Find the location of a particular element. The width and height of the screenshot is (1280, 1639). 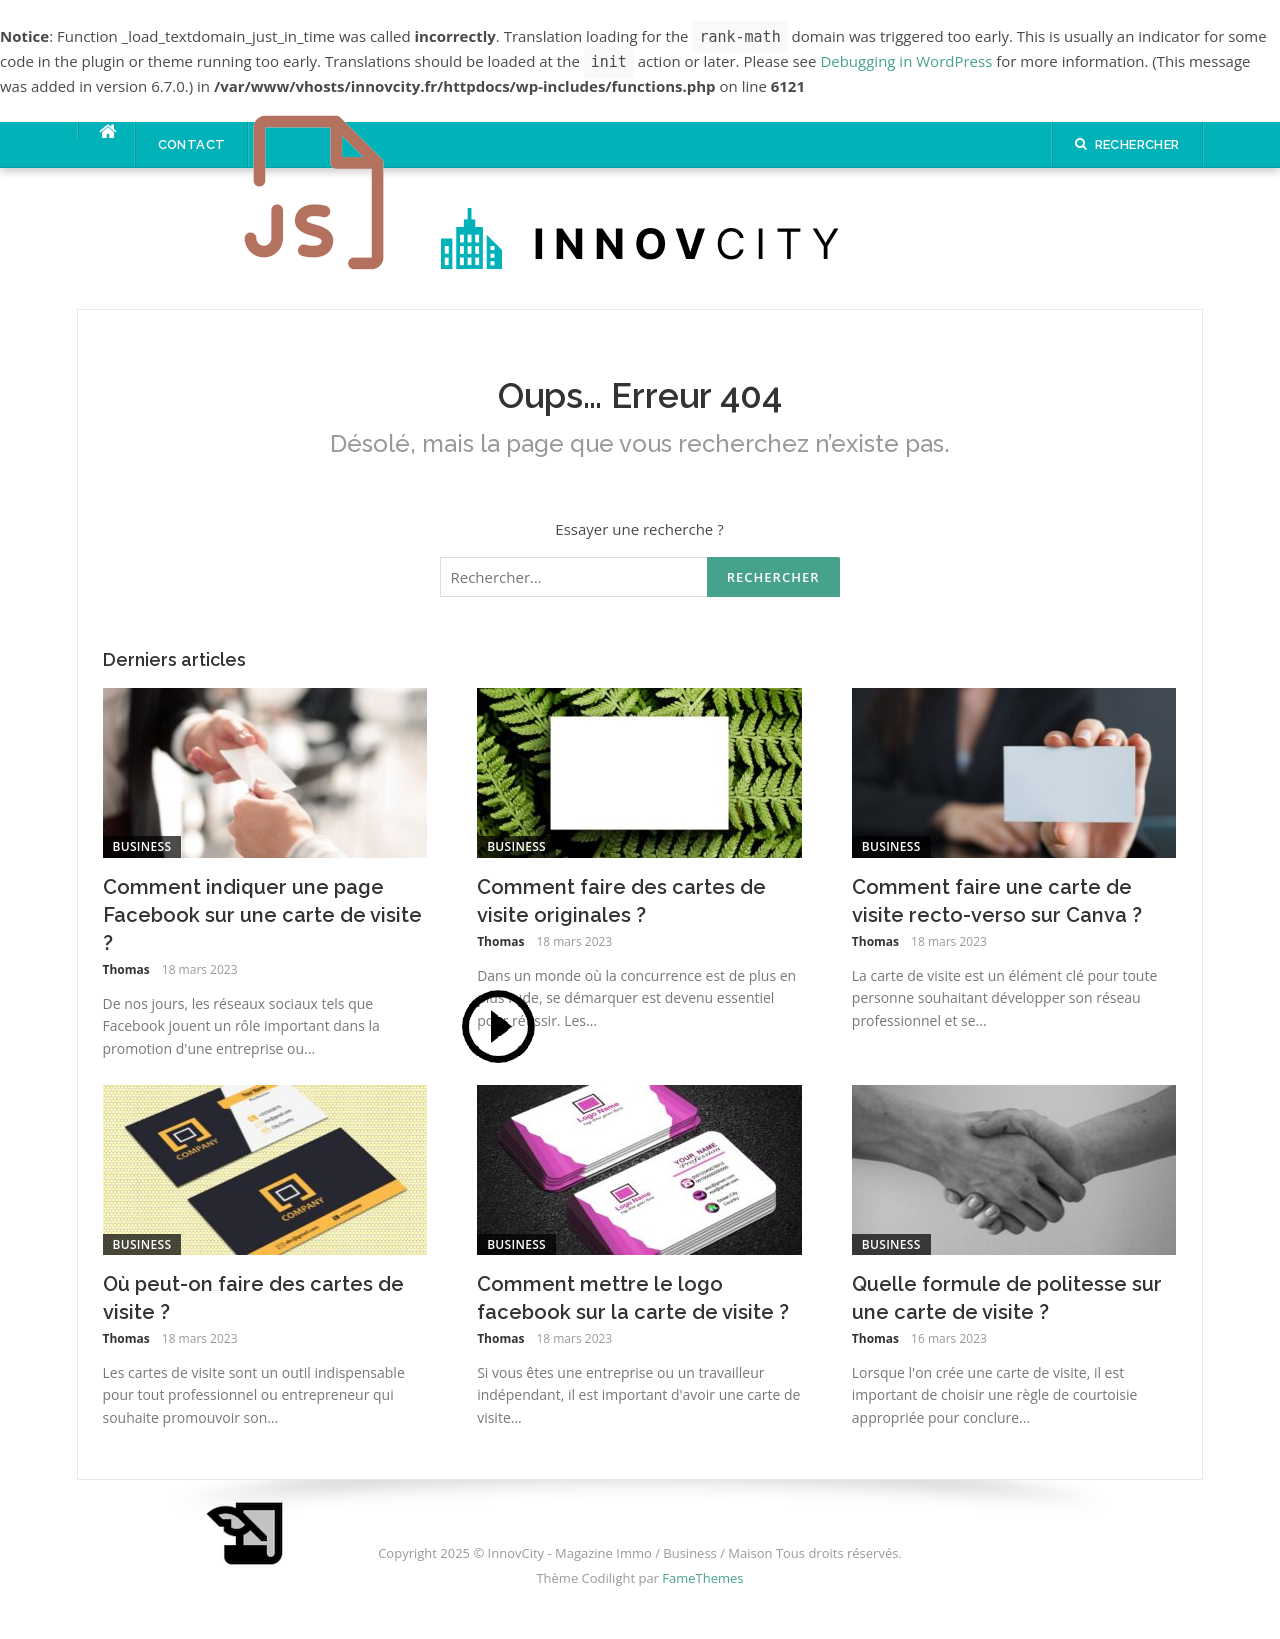

play media or video content is located at coordinates (498, 1026).